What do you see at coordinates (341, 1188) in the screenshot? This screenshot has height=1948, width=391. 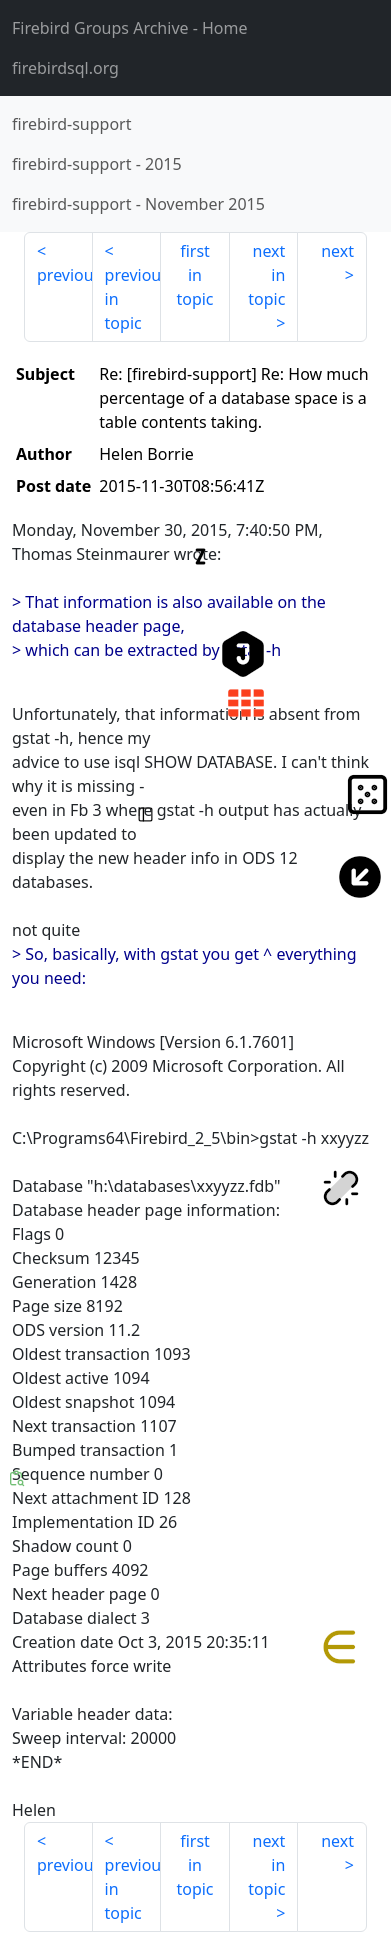 I see `disconnect or unlink connected items` at bounding box center [341, 1188].